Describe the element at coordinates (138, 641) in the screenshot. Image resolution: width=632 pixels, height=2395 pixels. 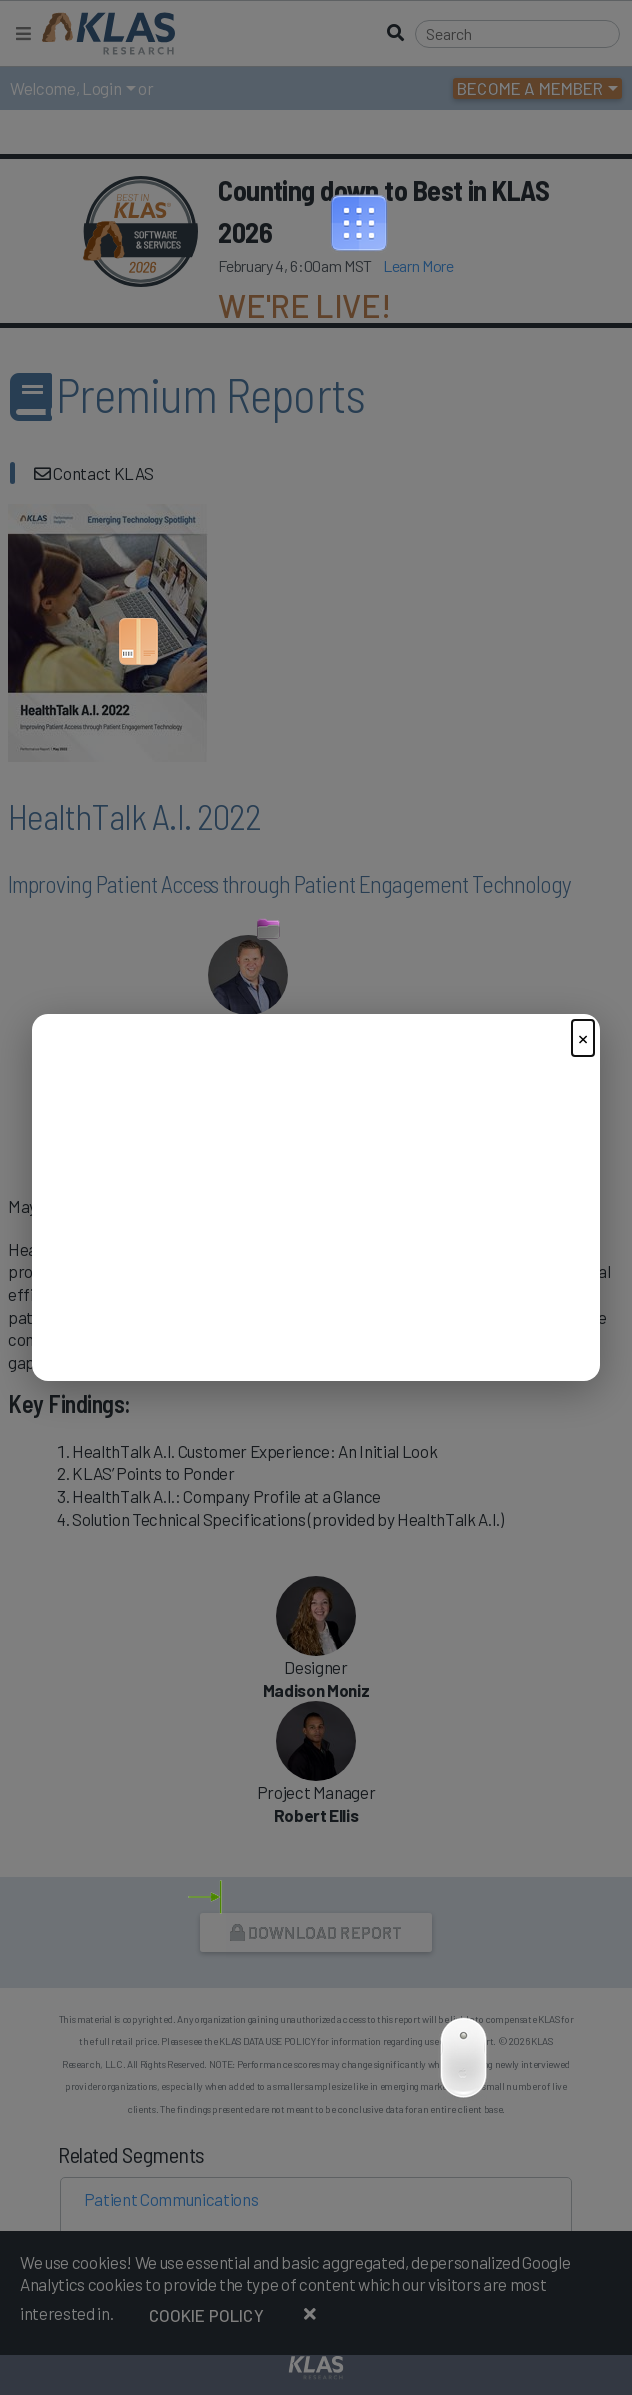
I see `a software package or archive file` at that location.